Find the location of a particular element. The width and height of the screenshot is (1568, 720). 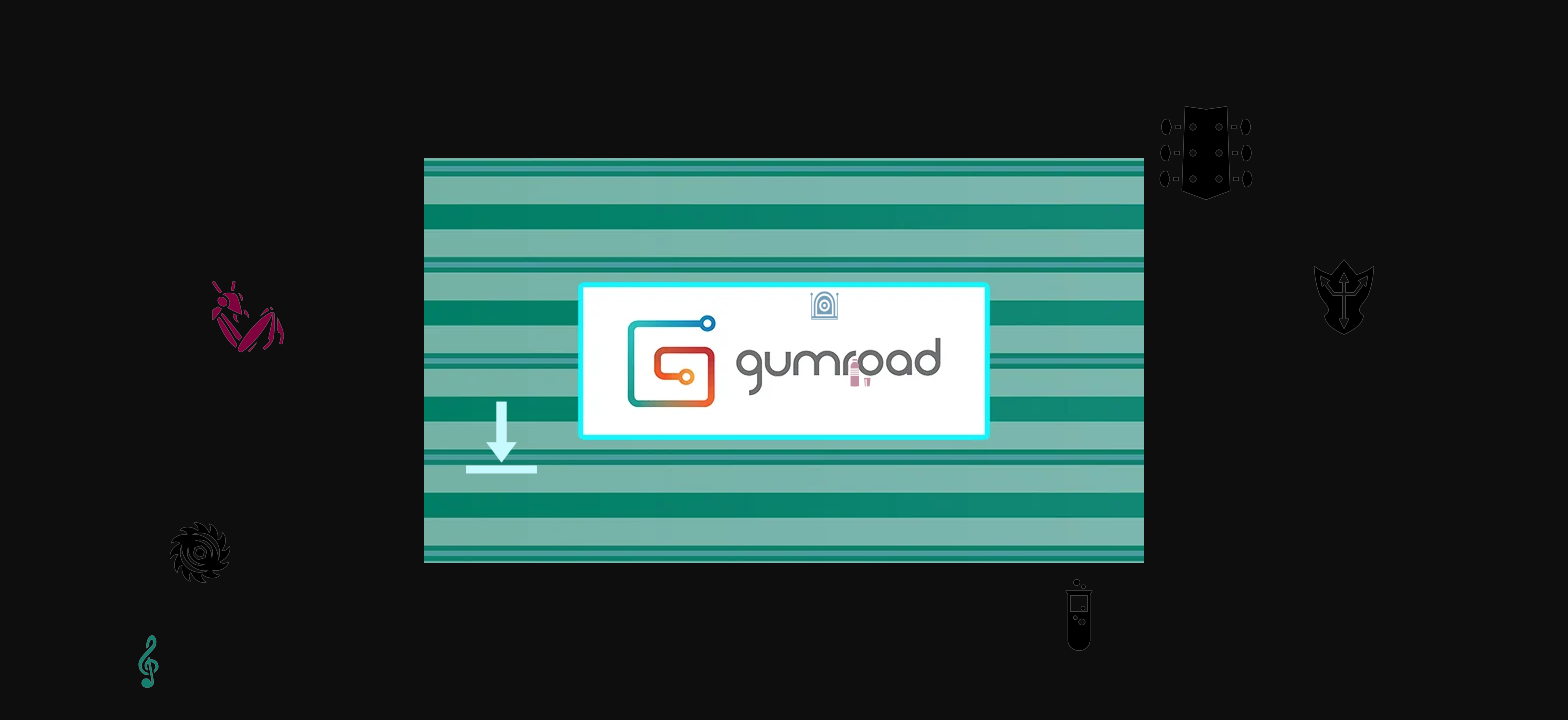

download or save a file is located at coordinates (501, 437).